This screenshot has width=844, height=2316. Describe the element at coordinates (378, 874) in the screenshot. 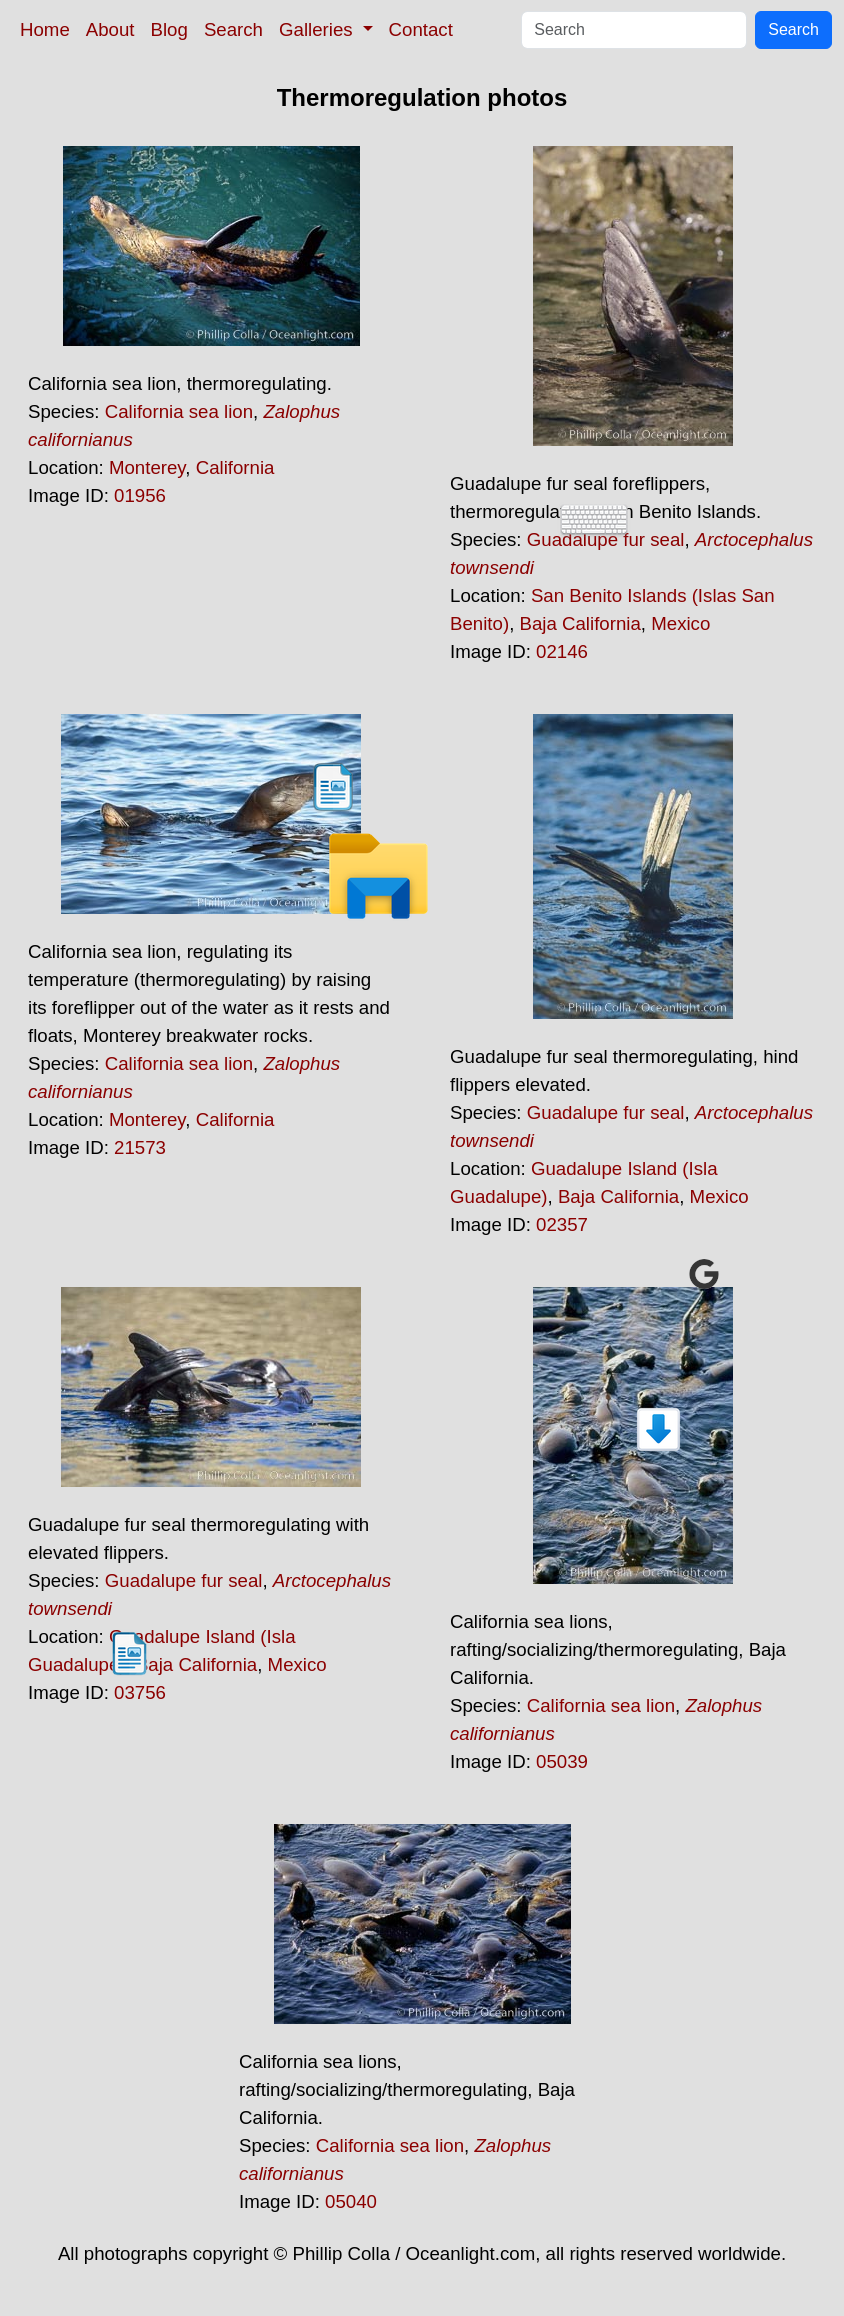

I see `open windows file explorer` at that location.